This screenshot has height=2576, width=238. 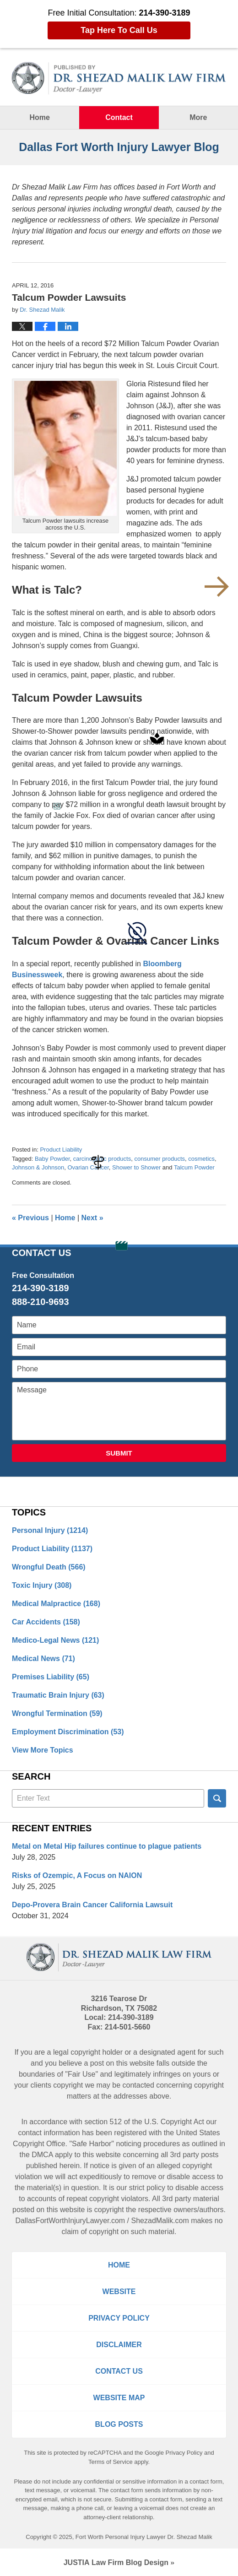 I want to click on upload file from tray, so click(x=57, y=806).